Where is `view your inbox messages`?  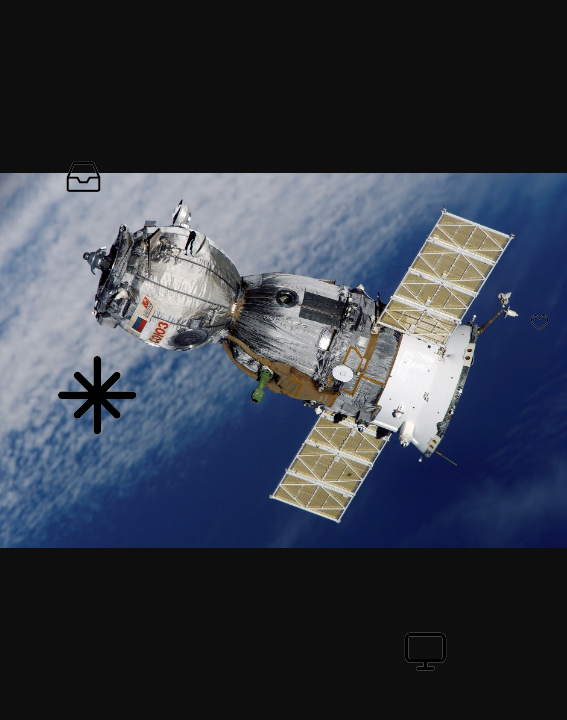 view your inbox messages is located at coordinates (83, 176).